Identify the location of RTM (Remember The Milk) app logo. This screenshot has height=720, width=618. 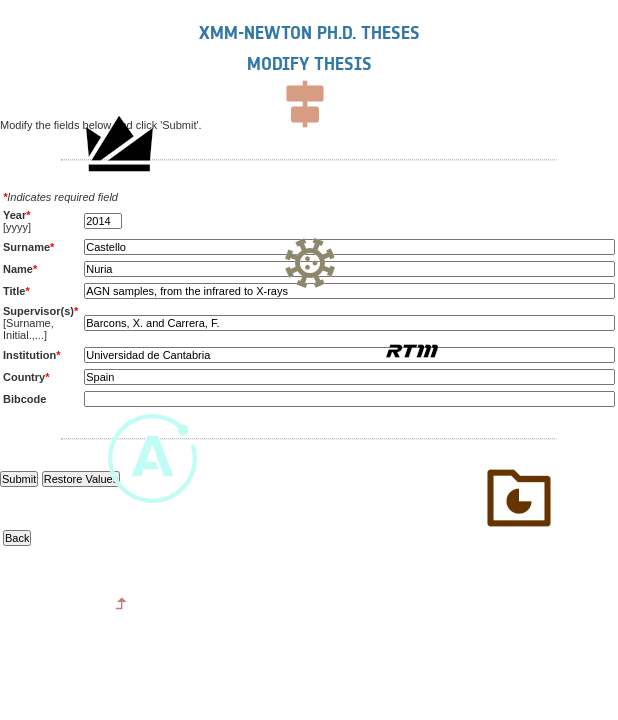
(412, 351).